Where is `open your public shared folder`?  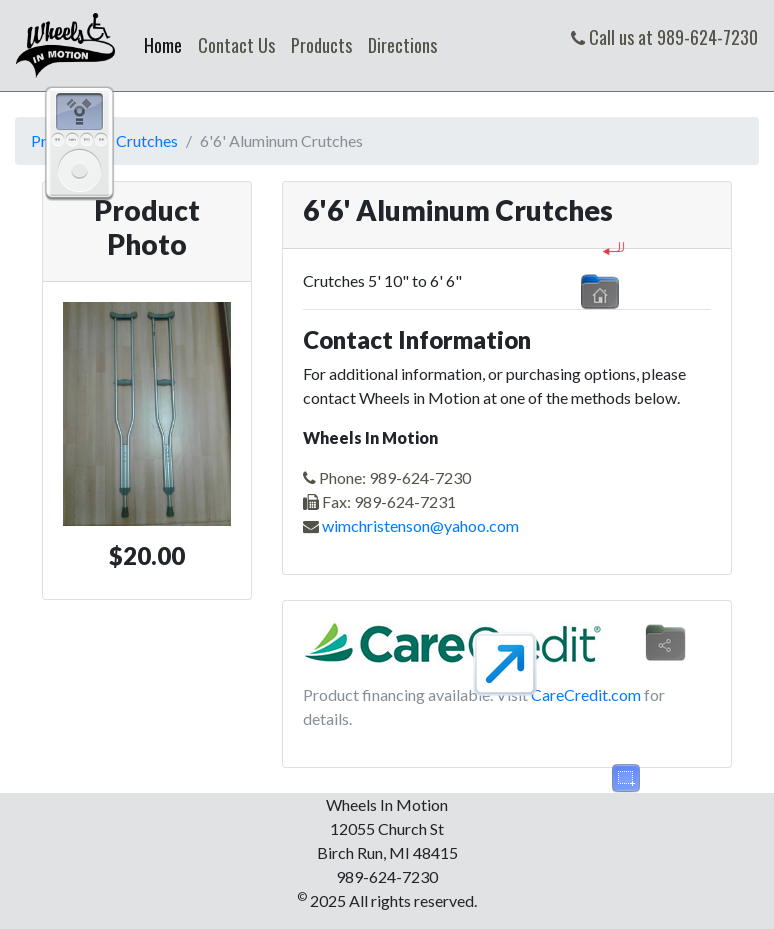
open your public shared folder is located at coordinates (665, 642).